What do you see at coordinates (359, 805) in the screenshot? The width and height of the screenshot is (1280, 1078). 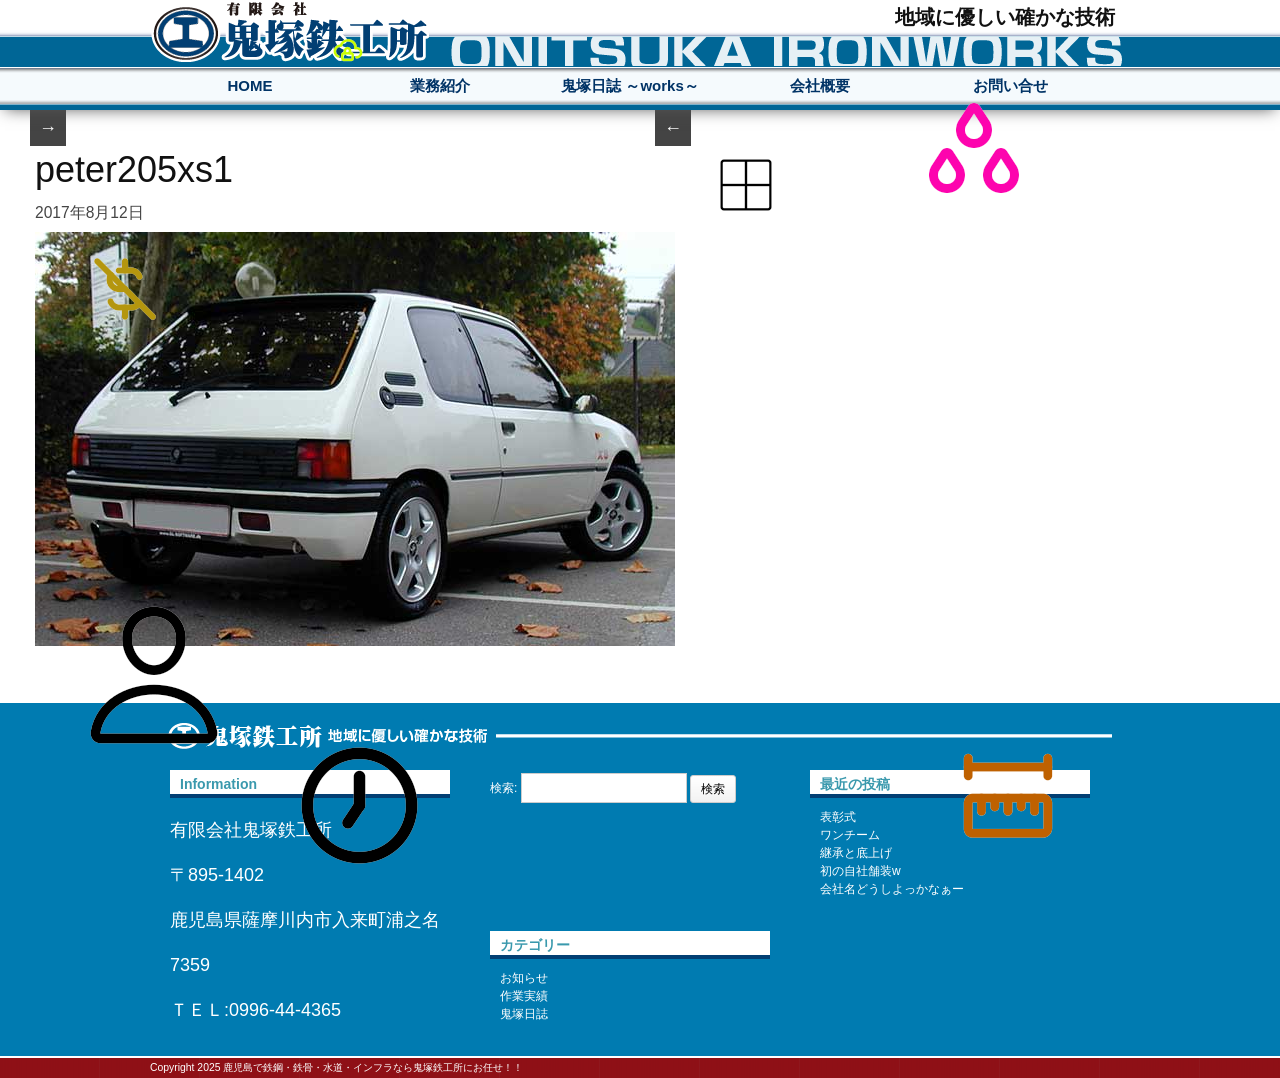 I see `view time or clock settings` at bounding box center [359, 805].